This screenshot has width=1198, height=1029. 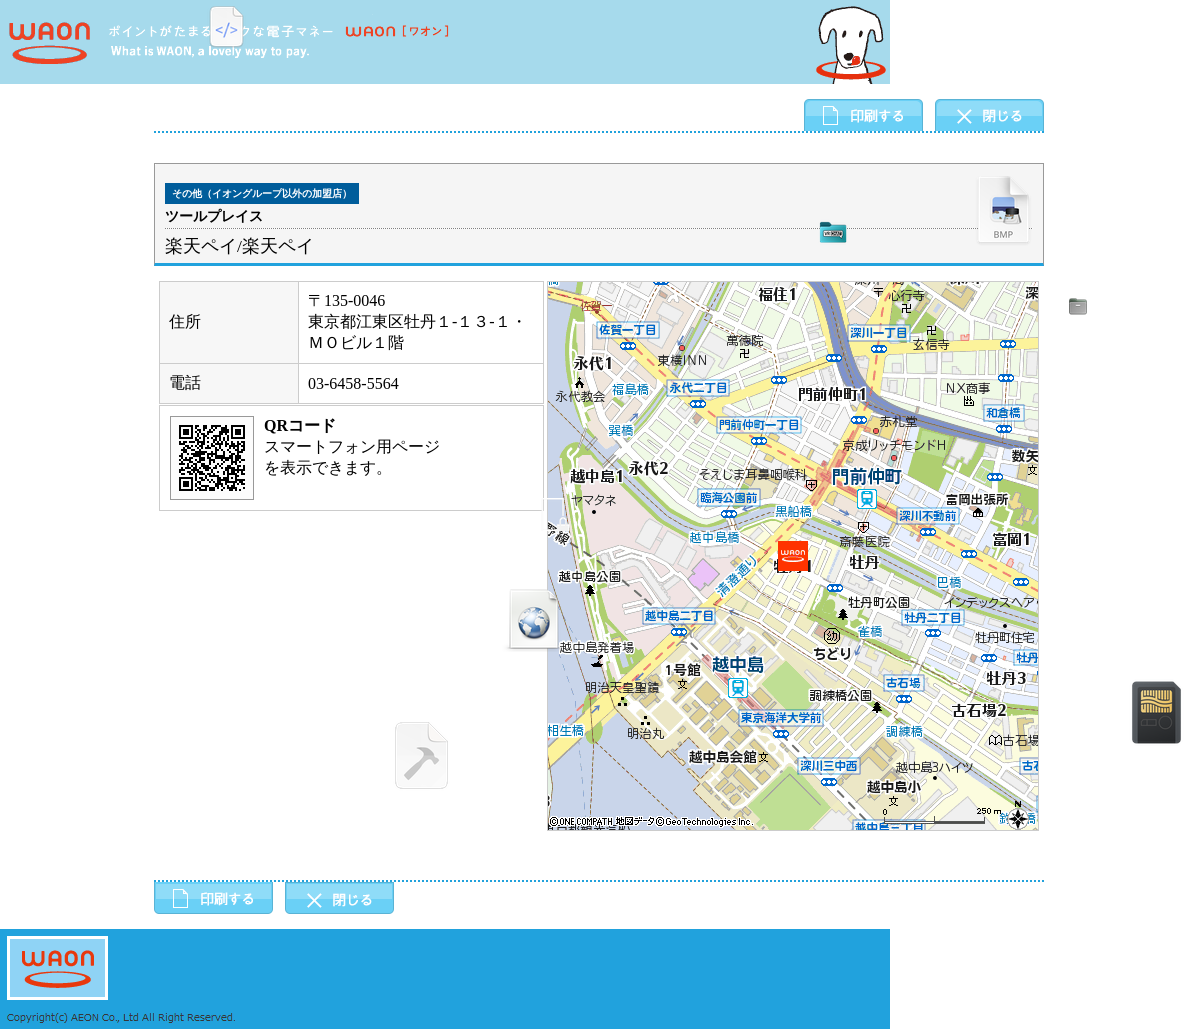 What do you see at coordinates (421, 755) in the screenshot?
I see `cmake build configuration file` at bounding box center [421, 755].